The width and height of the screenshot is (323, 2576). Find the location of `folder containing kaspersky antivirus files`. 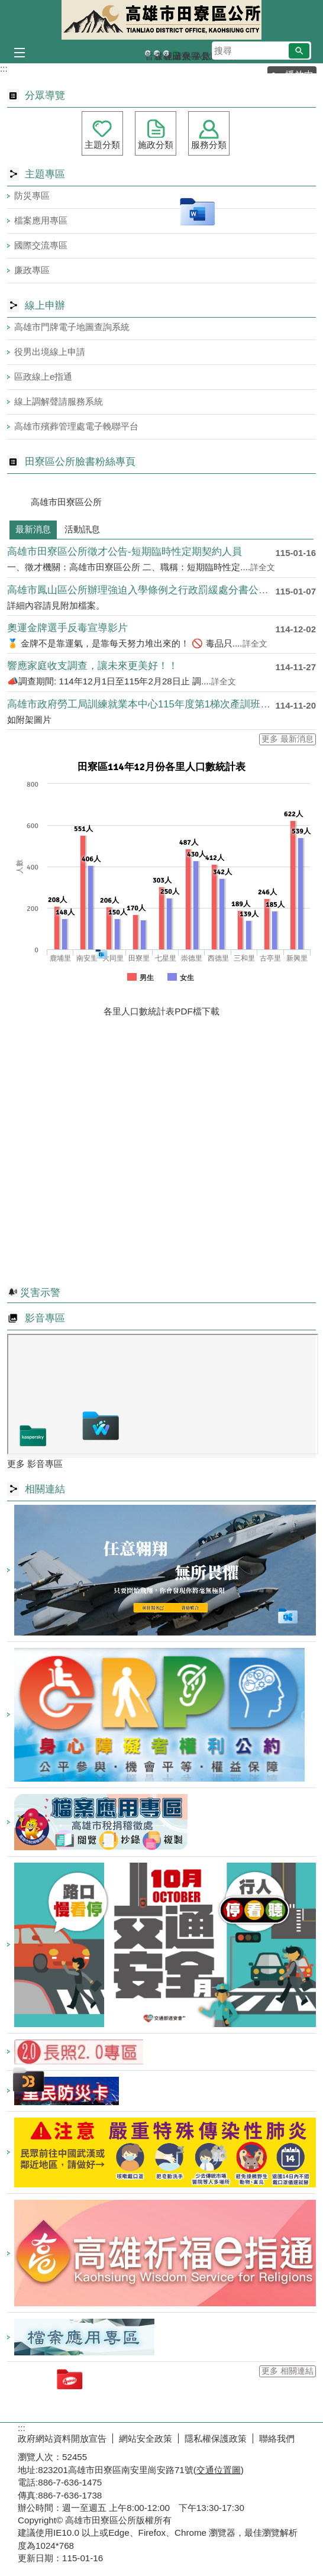

folder containing kaspersky antivirus files is located at coordinates (33, 1436).